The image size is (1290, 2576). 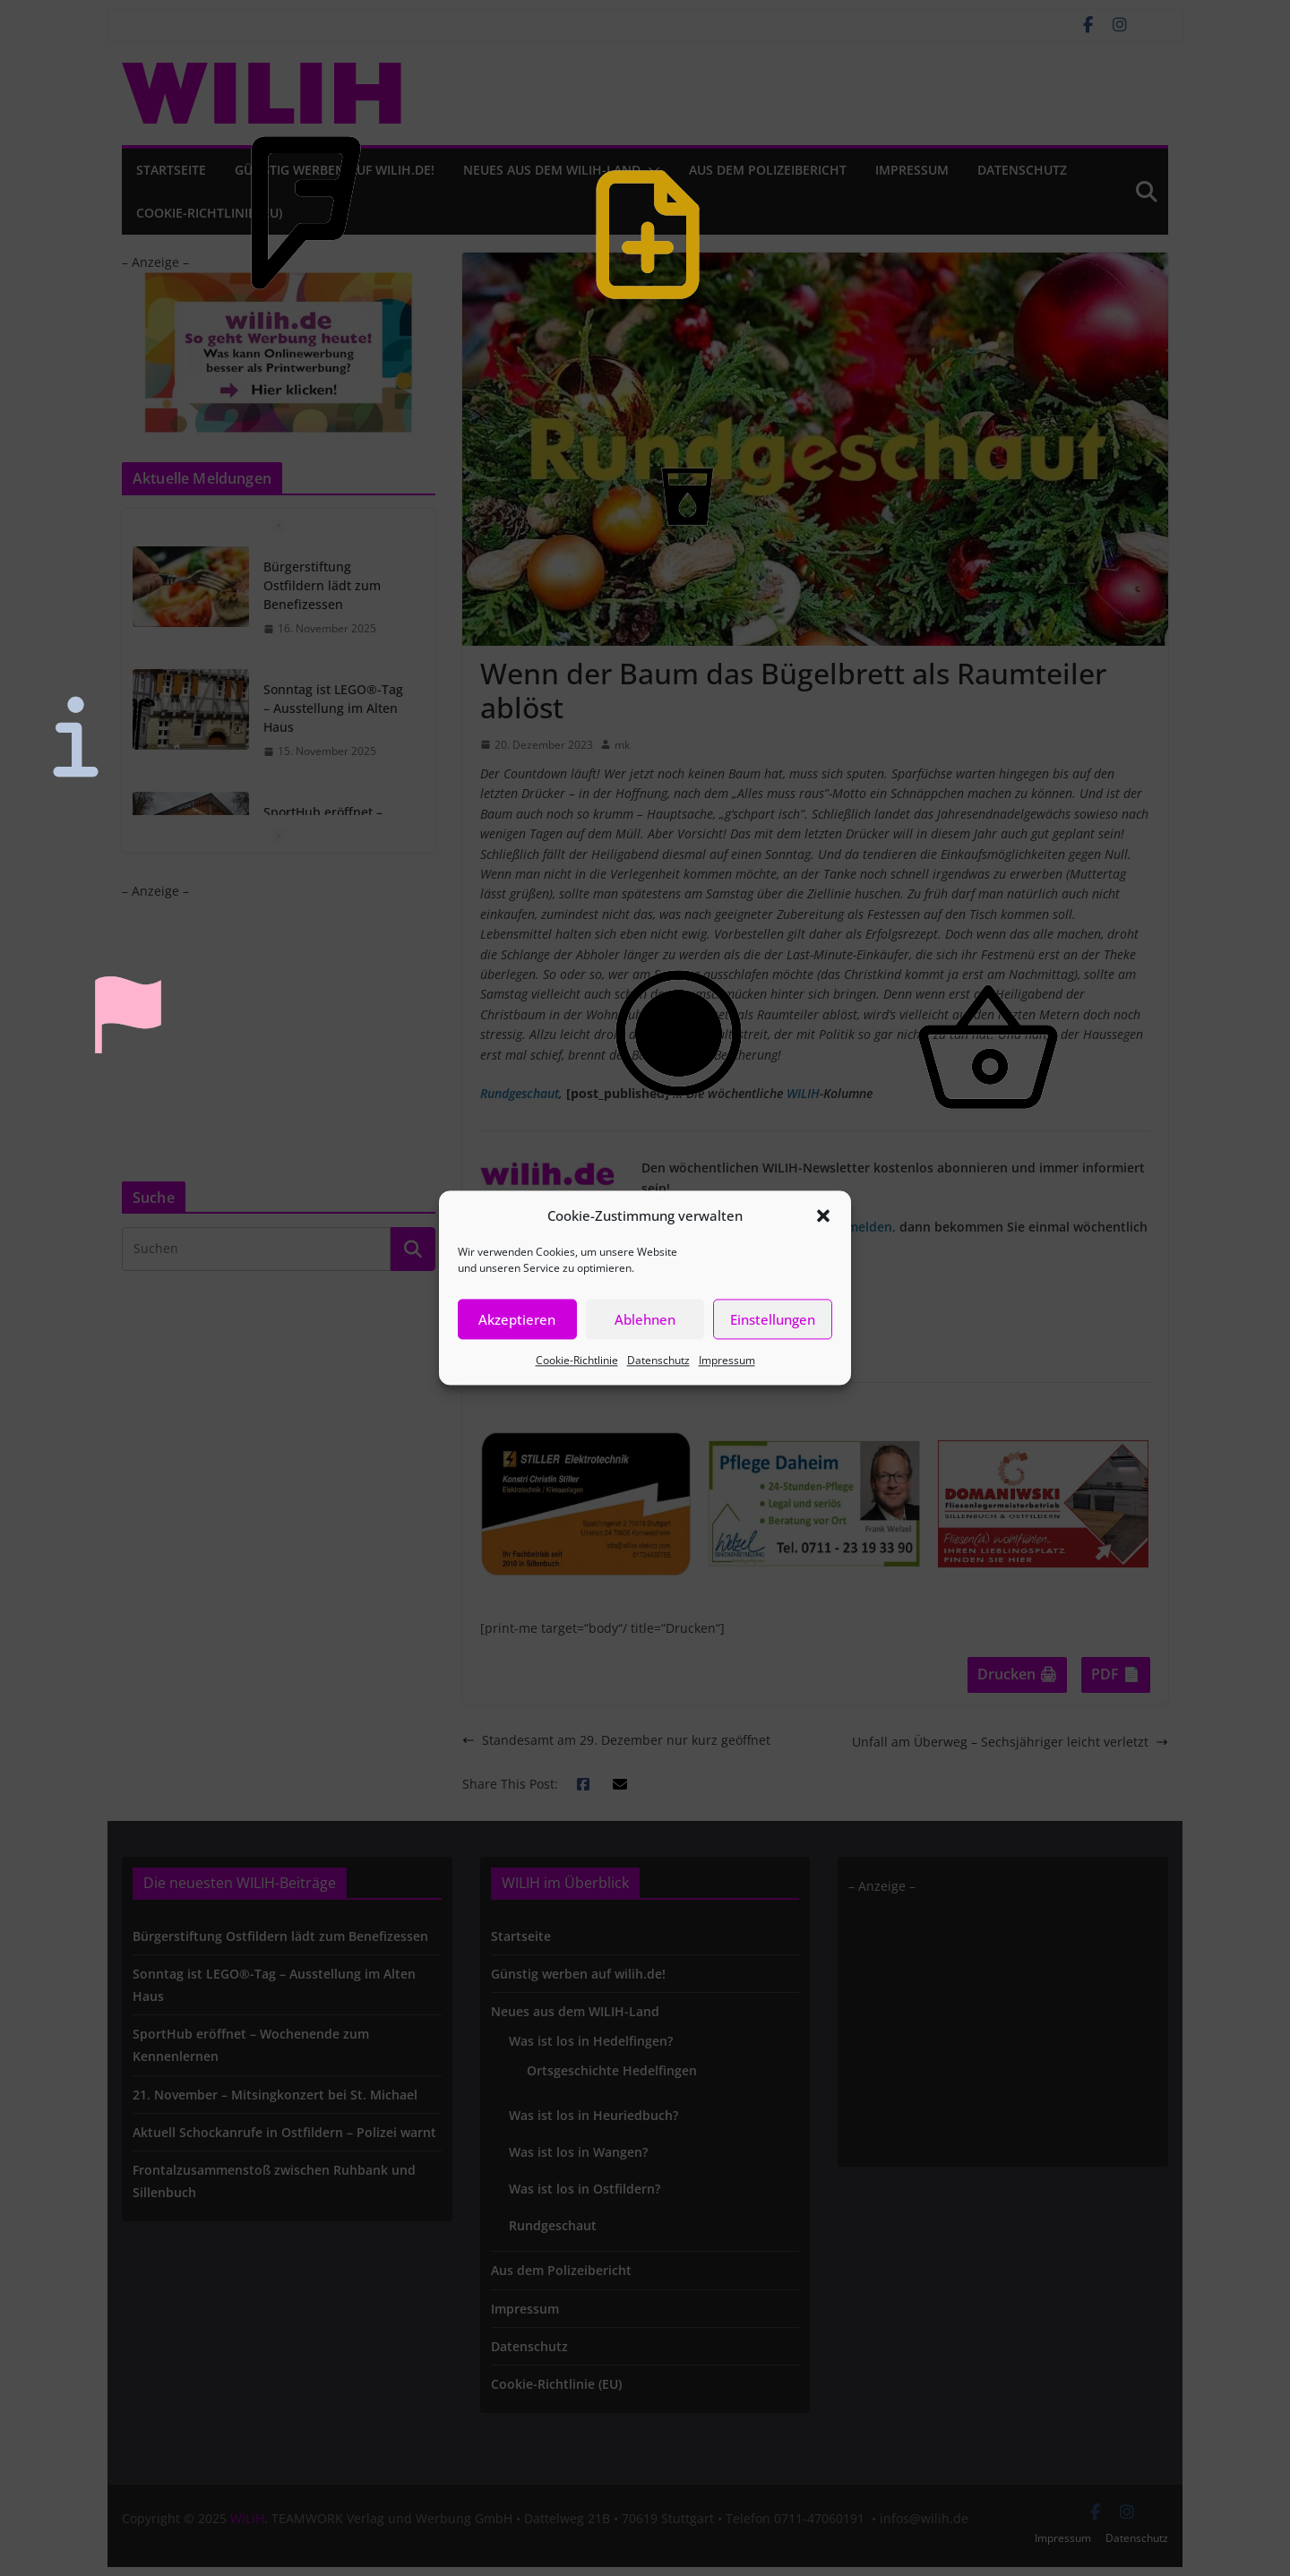 I want to click on selected option in a radio button group, so click(x=678, y=1033).